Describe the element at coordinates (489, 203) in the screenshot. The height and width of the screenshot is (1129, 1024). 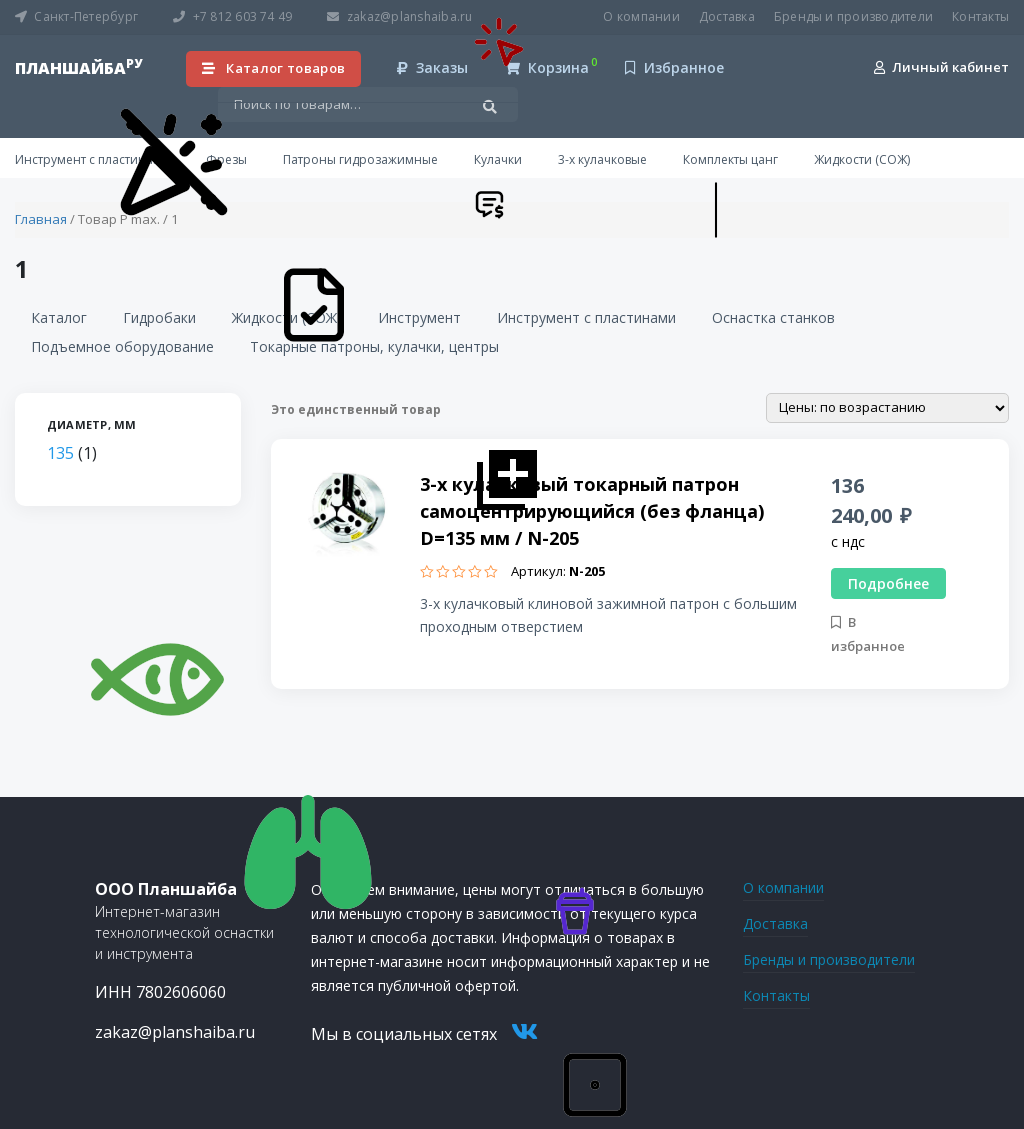
I see `view payment or transaction messages` at that location.